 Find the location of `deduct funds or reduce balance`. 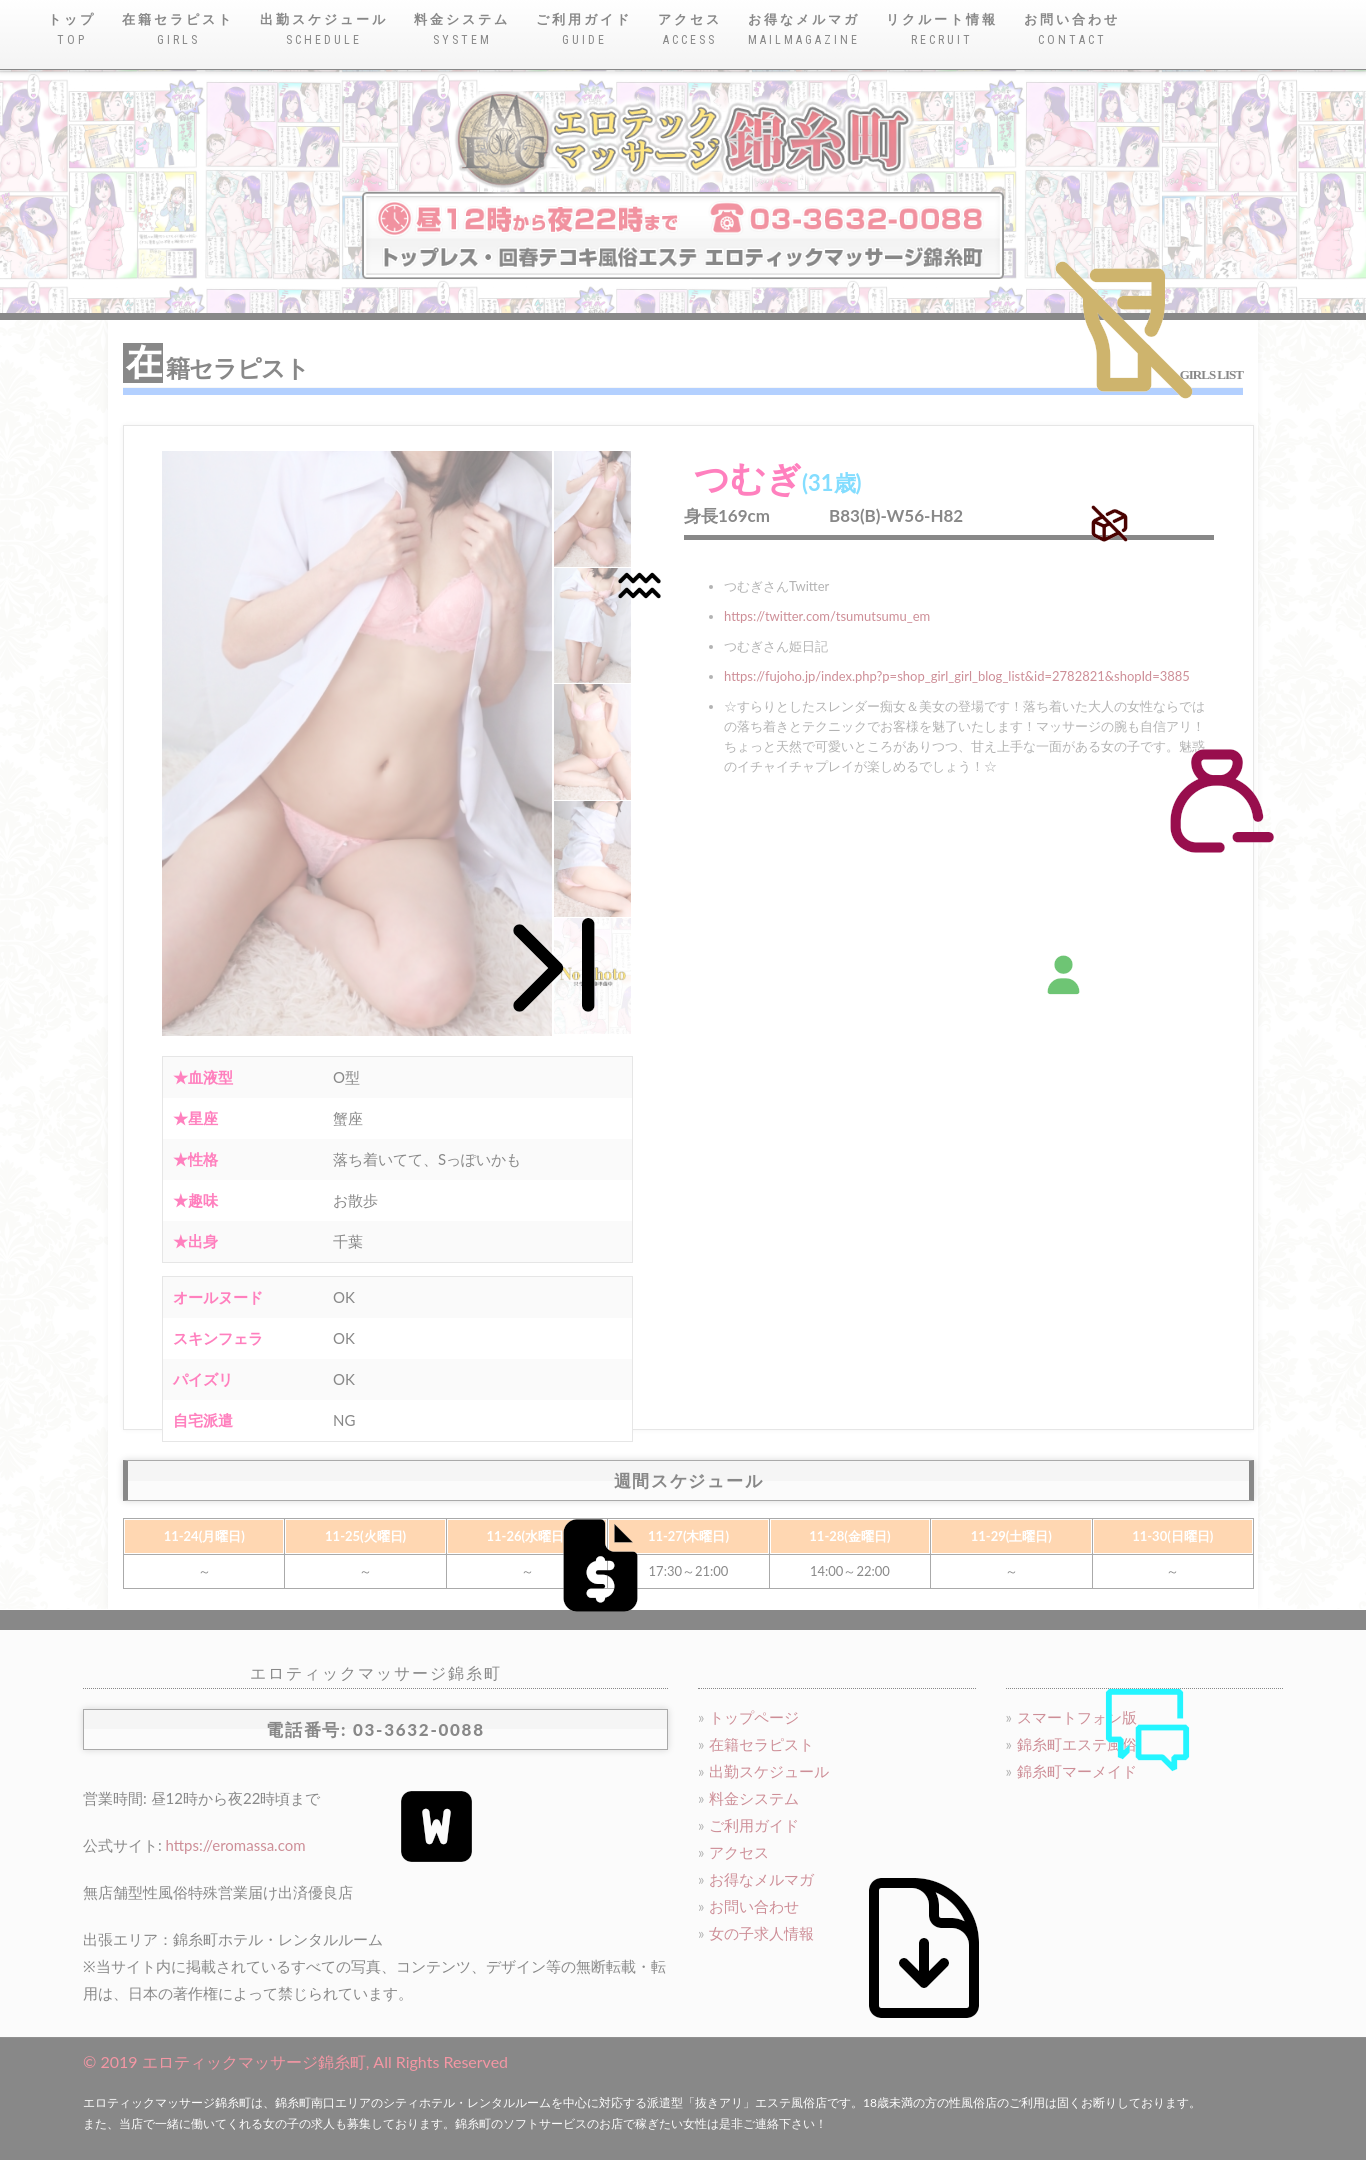

deduct funds or reduce balance is located at coordinates (1217, 801).